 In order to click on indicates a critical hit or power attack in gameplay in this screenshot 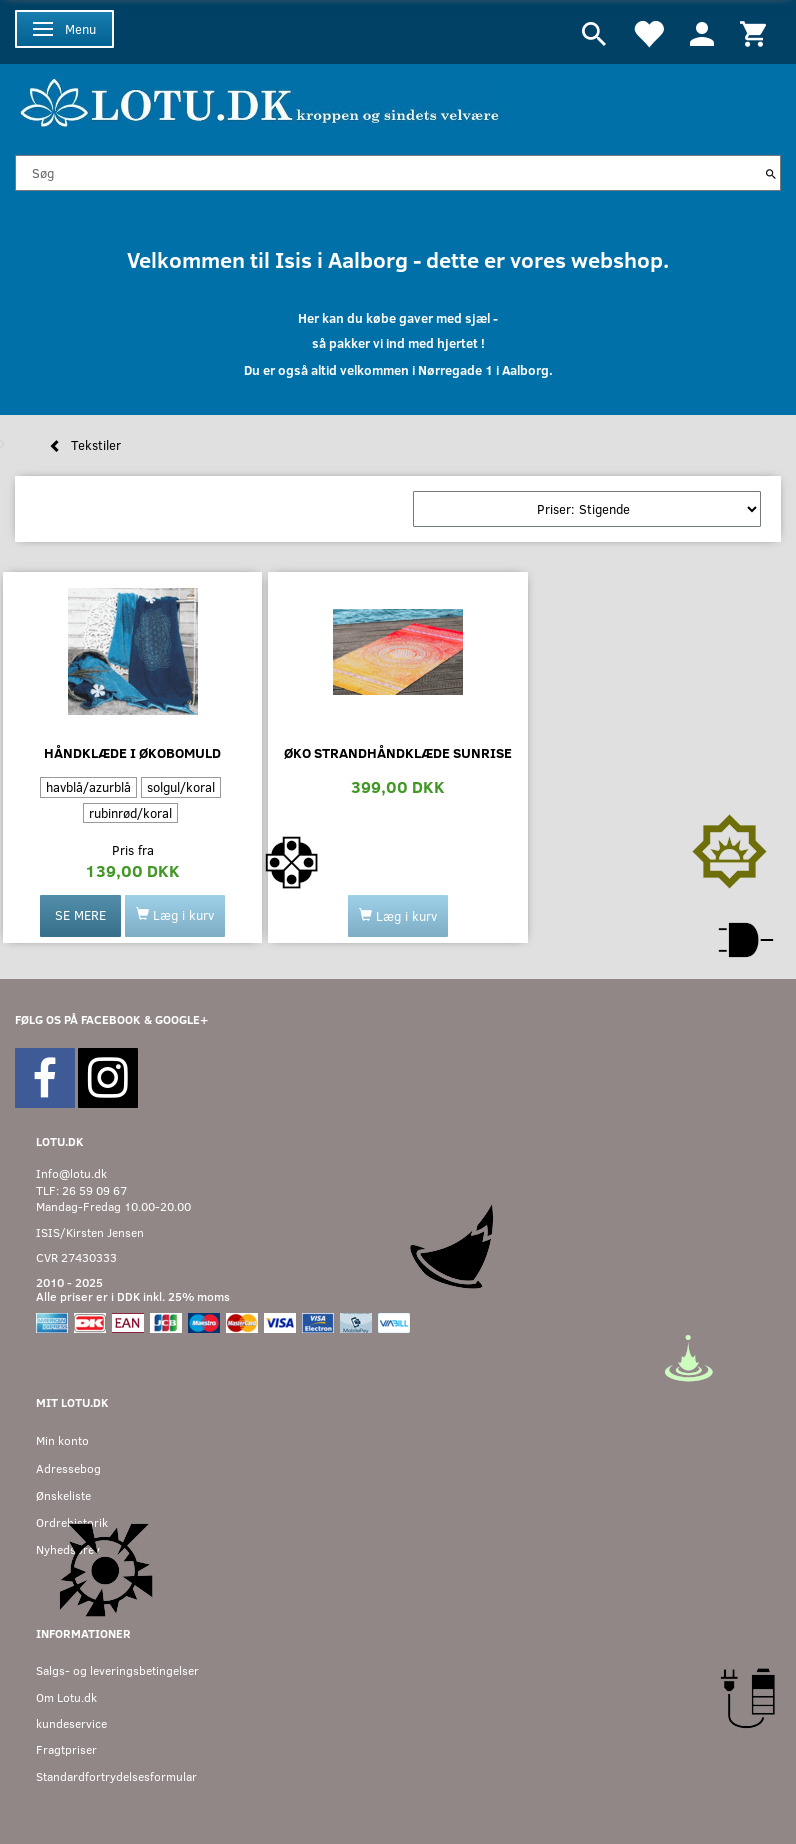, I will do `click(106, 1570)`.